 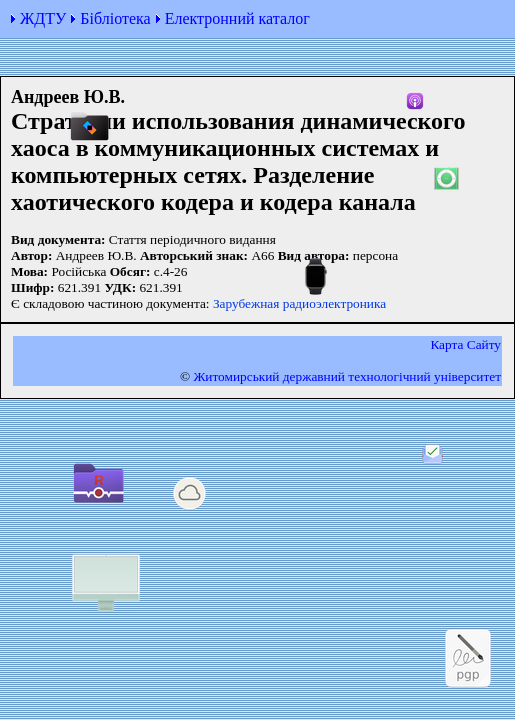 What do you see at coordinates (106, 582) in the screenshot?
I see `represents a connected iMac device` at bounding box center [106, 582].